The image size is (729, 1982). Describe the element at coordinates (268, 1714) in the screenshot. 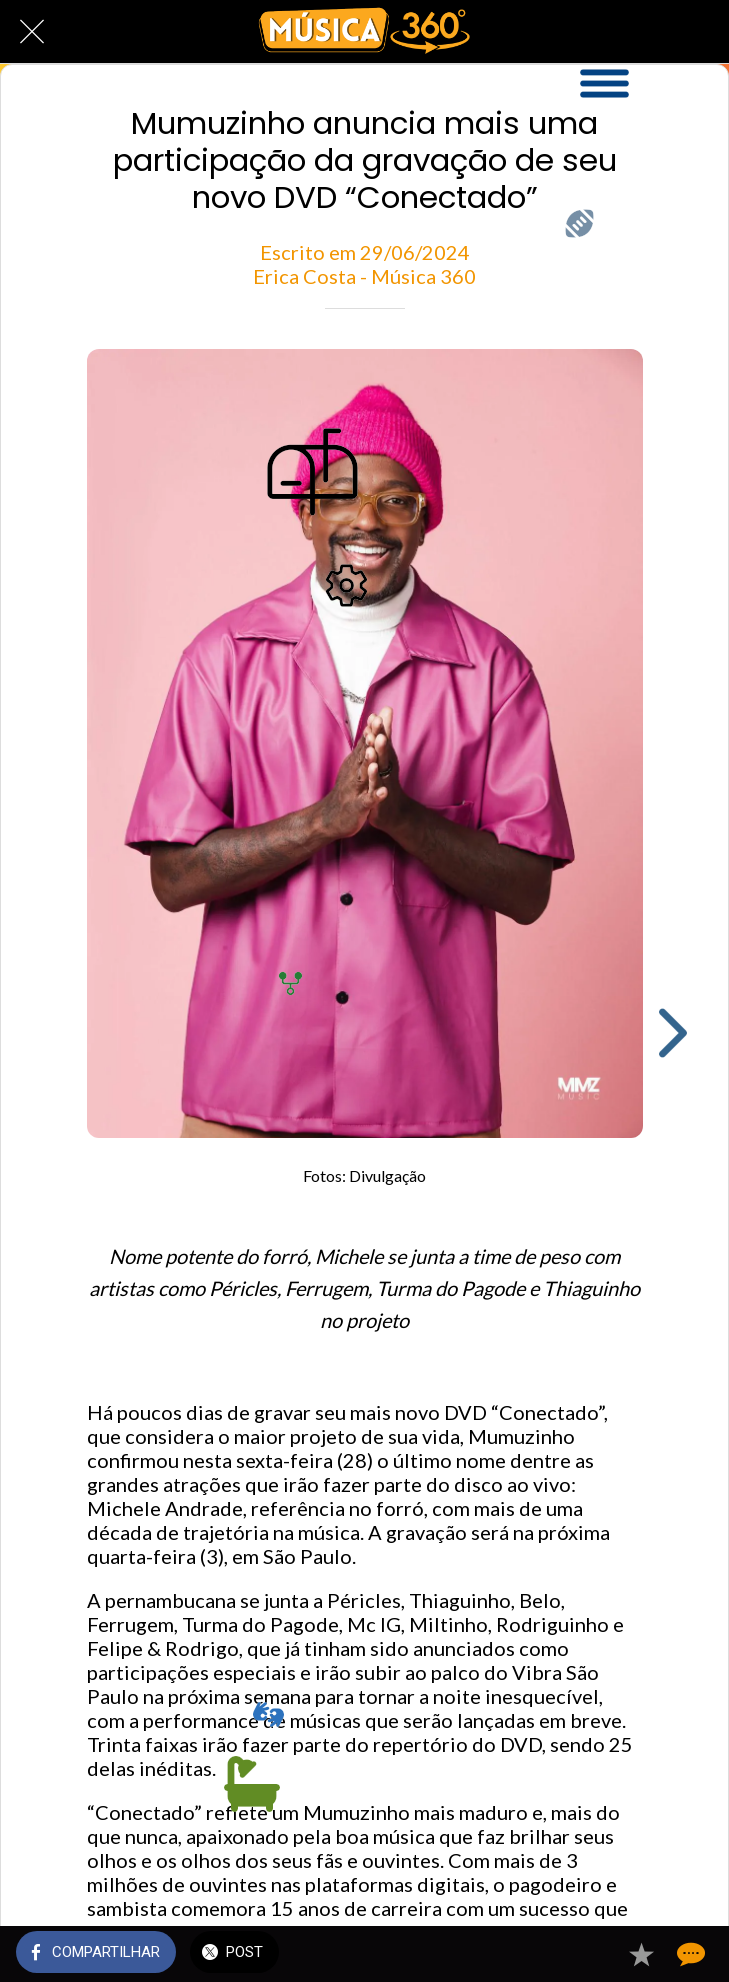

I see `enable ASL interpretation services` at that location.